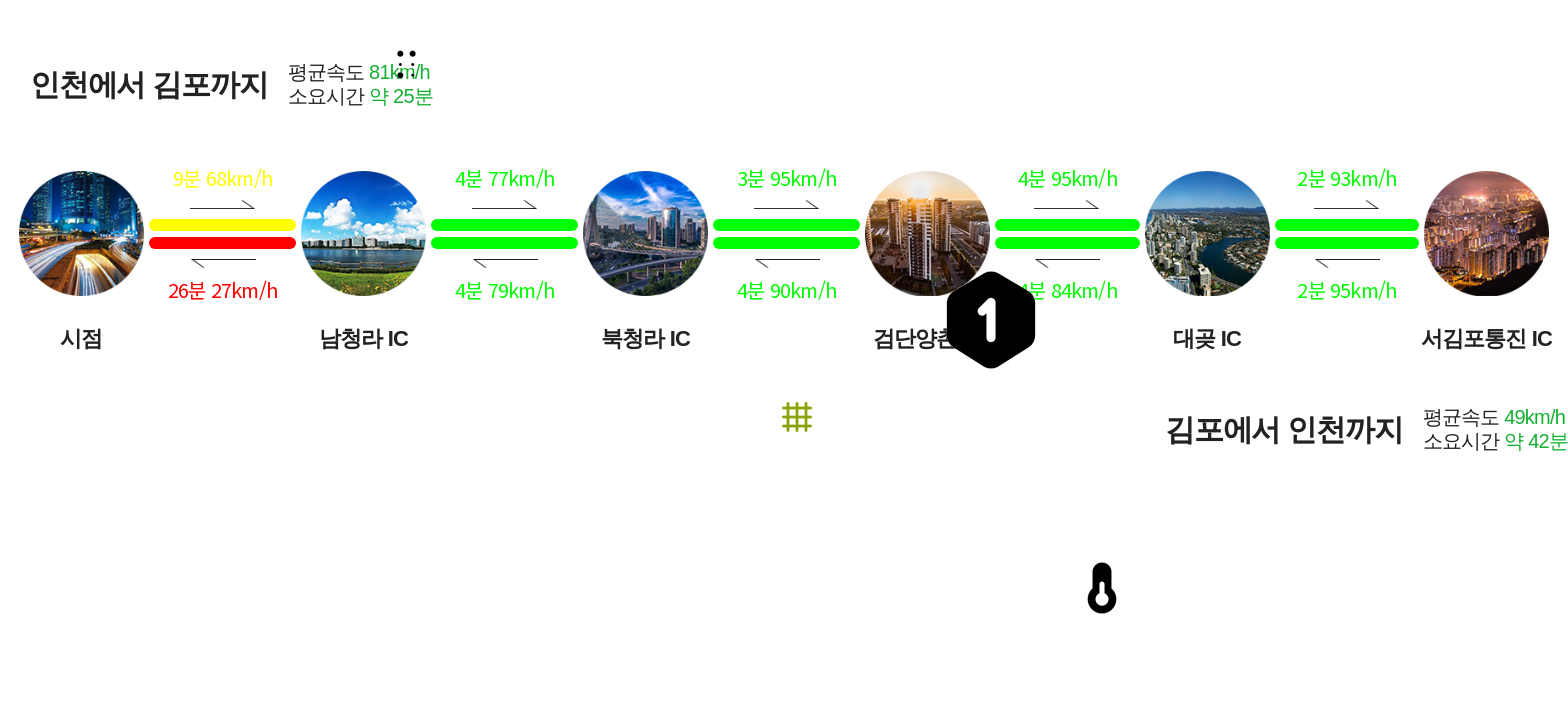 The height and width of the screenshot is (720, 1568). Describe the element at coordinates (406, 64) in the screenshot. I see `enable braille accessibility features` at that location.